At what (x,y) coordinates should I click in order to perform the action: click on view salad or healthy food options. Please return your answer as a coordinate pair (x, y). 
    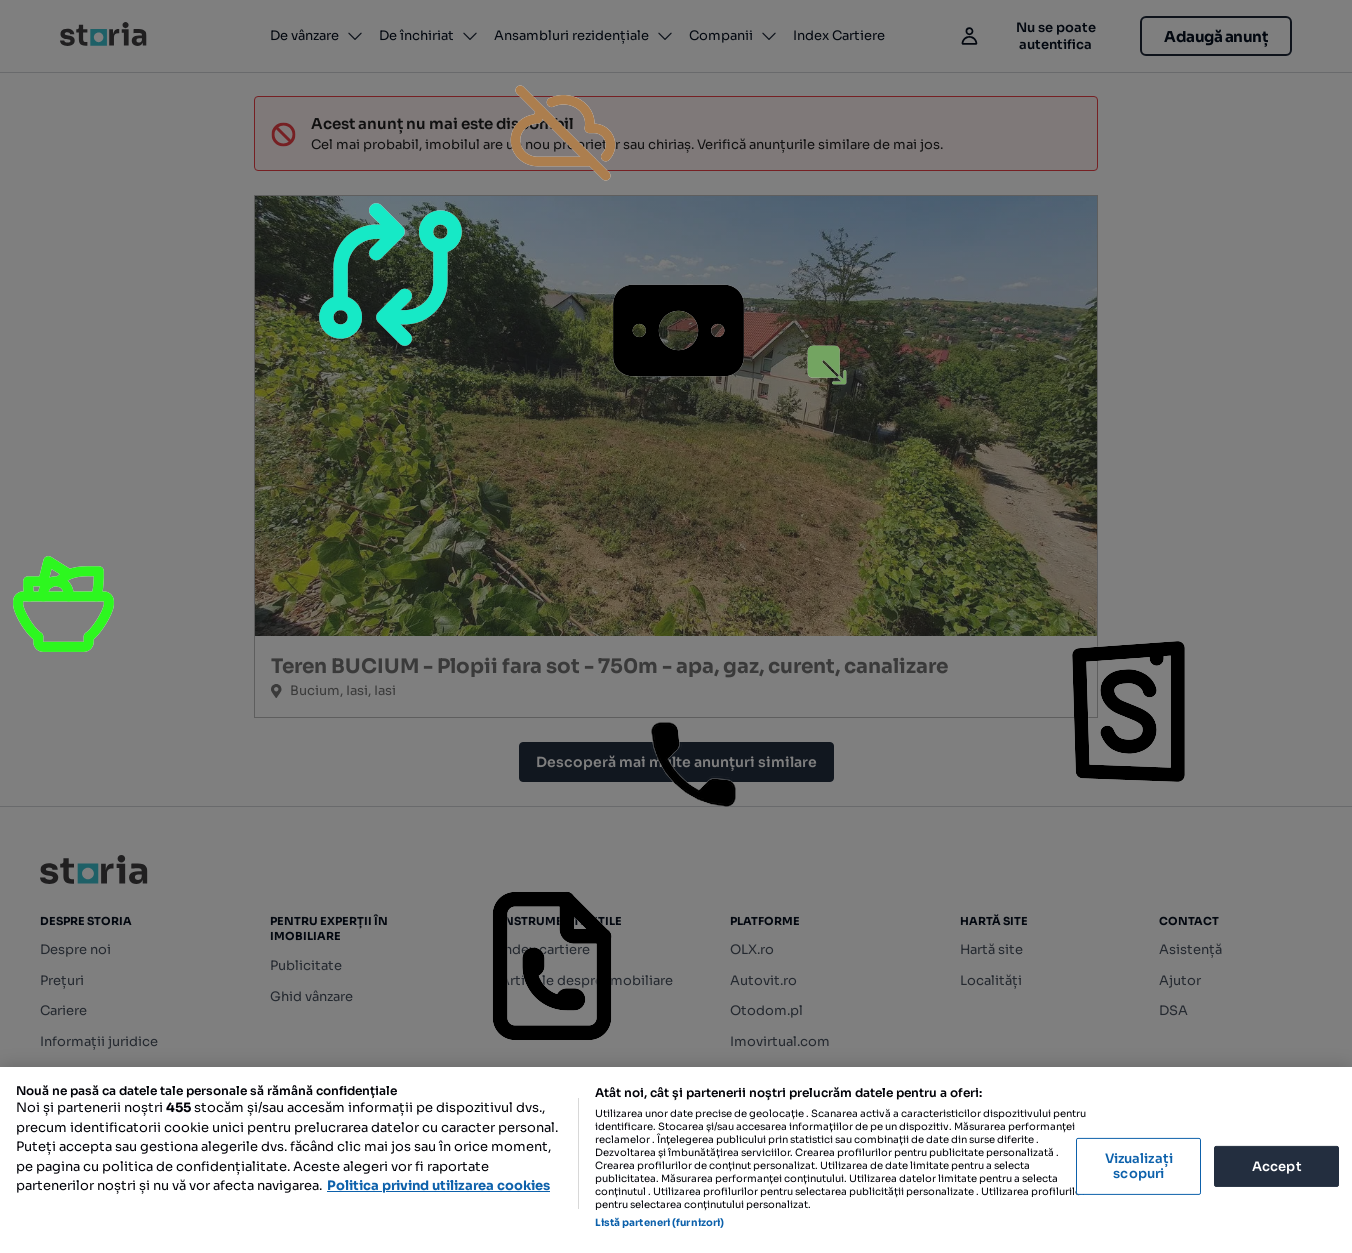
    Looking at the image, I should click on (63, 601).